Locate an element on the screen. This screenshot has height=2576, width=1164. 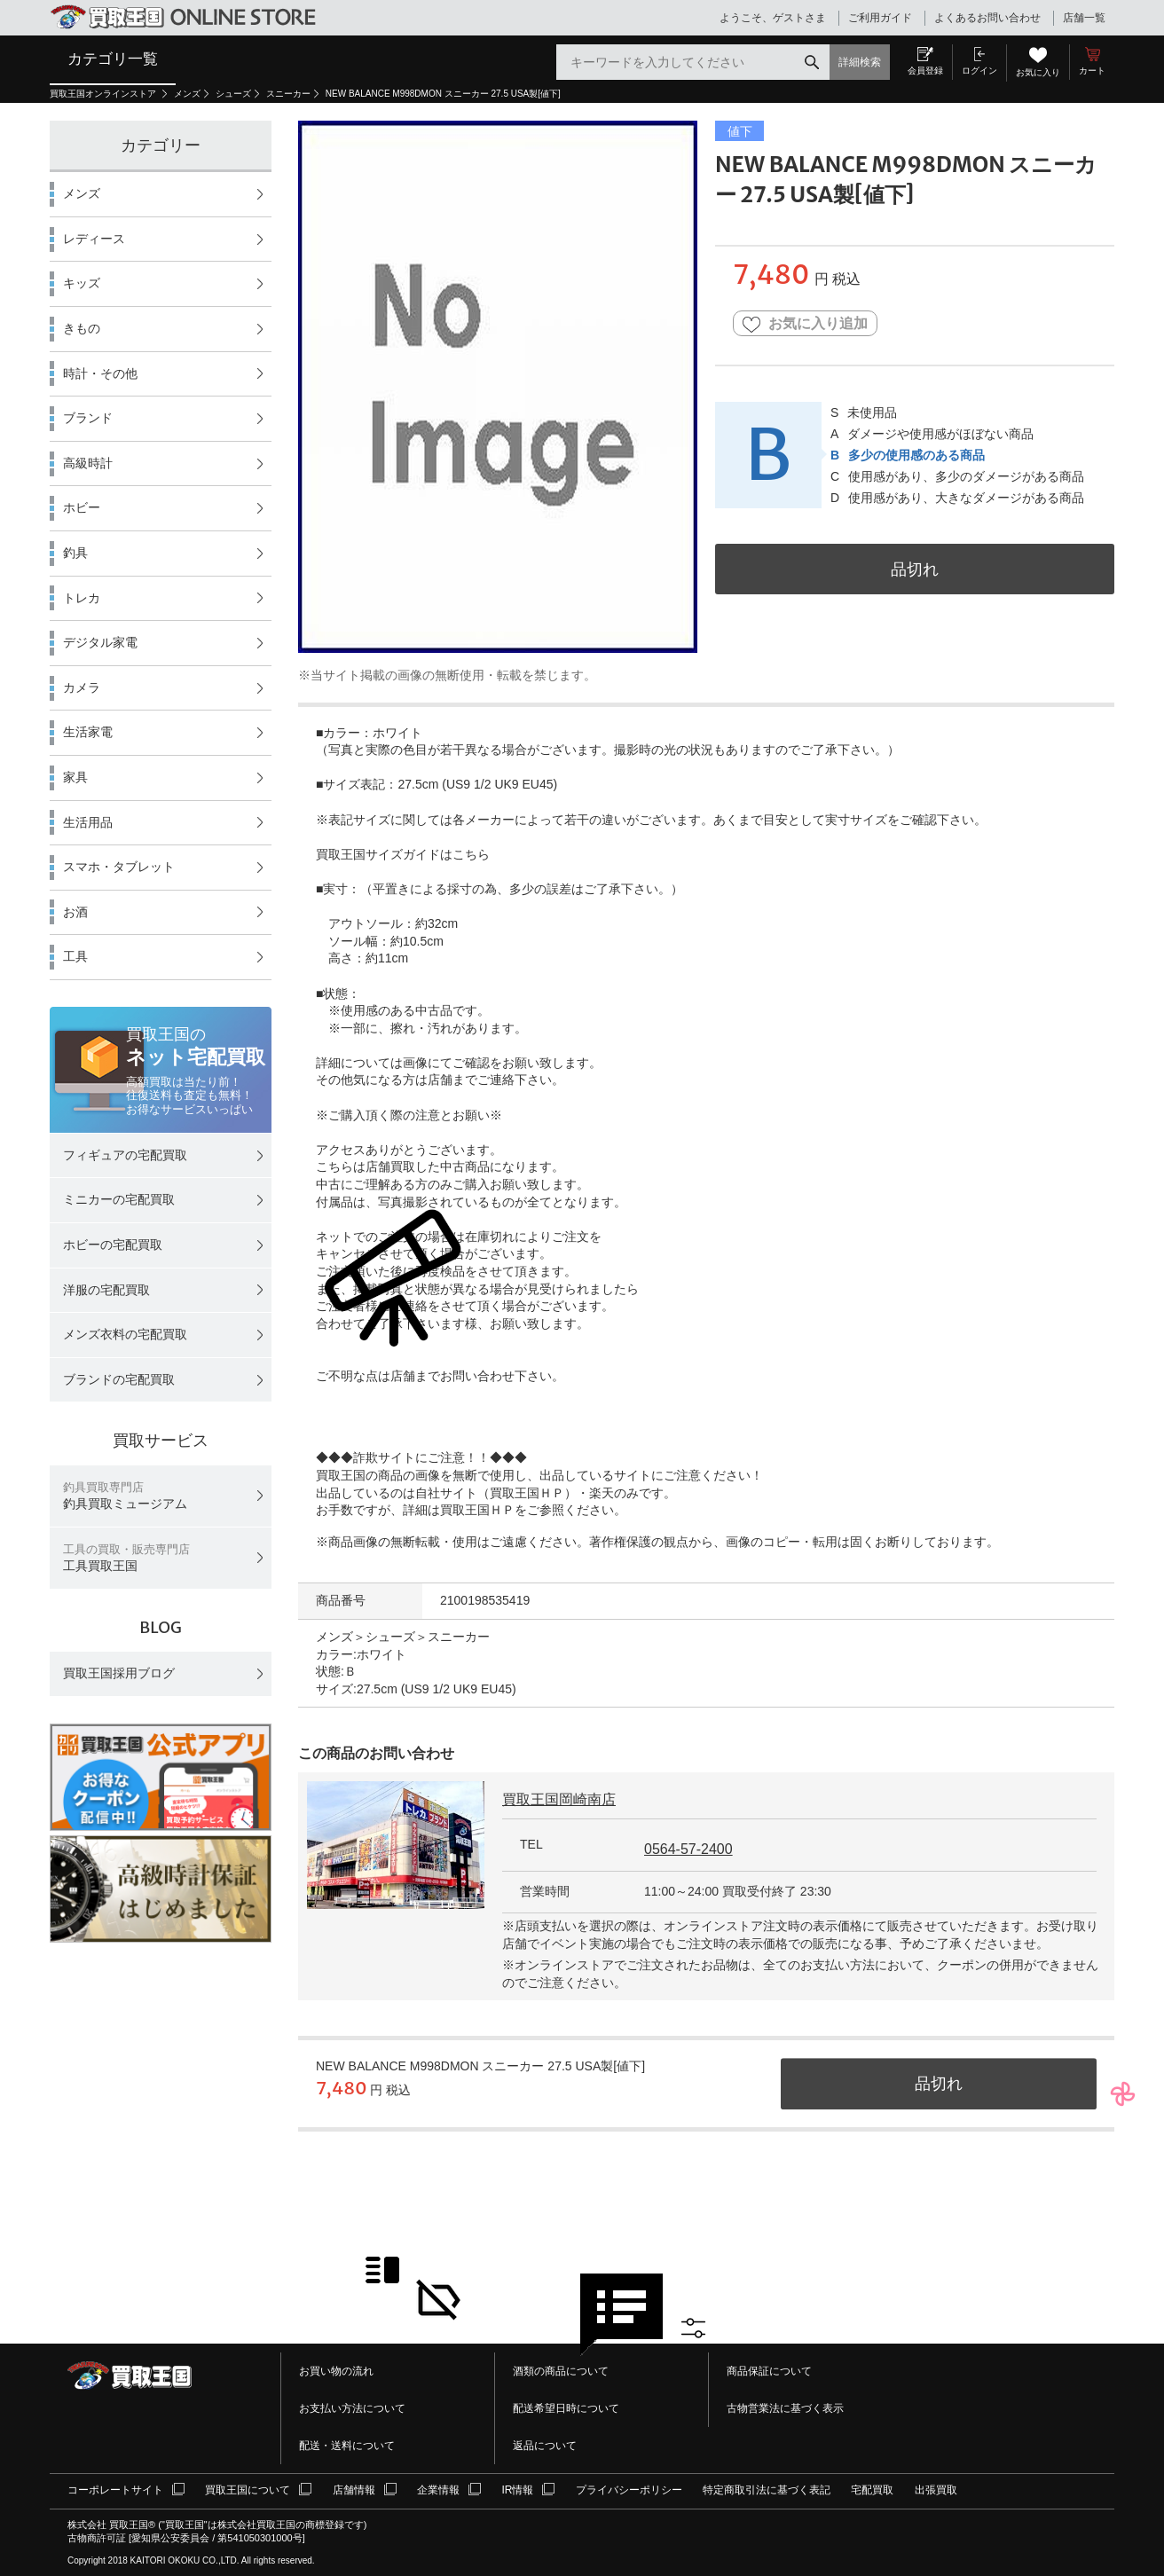
remove a label or tag from an item is located at coordinates (438, 2300).